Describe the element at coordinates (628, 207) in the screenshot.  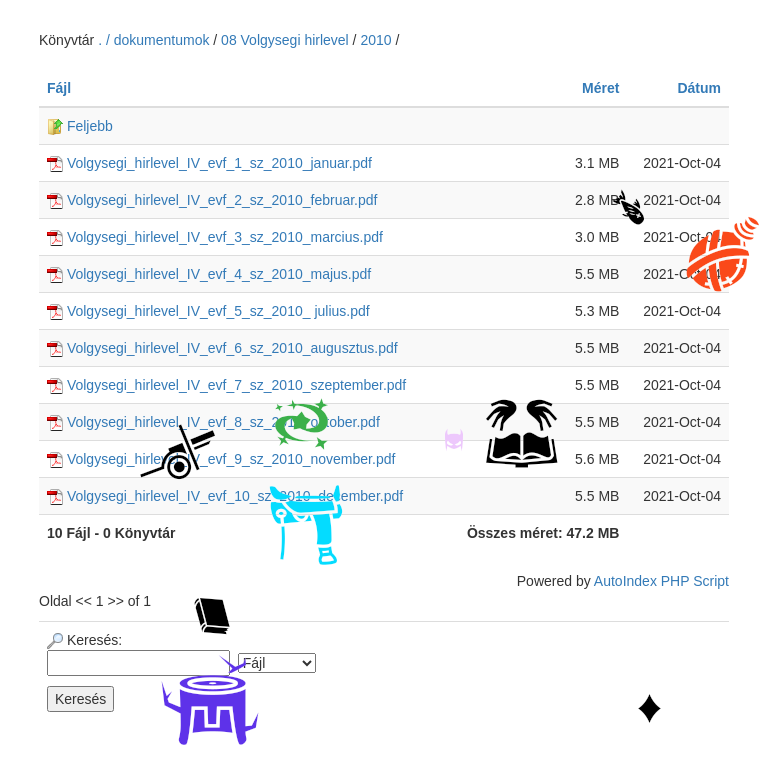
I see `indicates a food item or meal in a cooking game` at that location.